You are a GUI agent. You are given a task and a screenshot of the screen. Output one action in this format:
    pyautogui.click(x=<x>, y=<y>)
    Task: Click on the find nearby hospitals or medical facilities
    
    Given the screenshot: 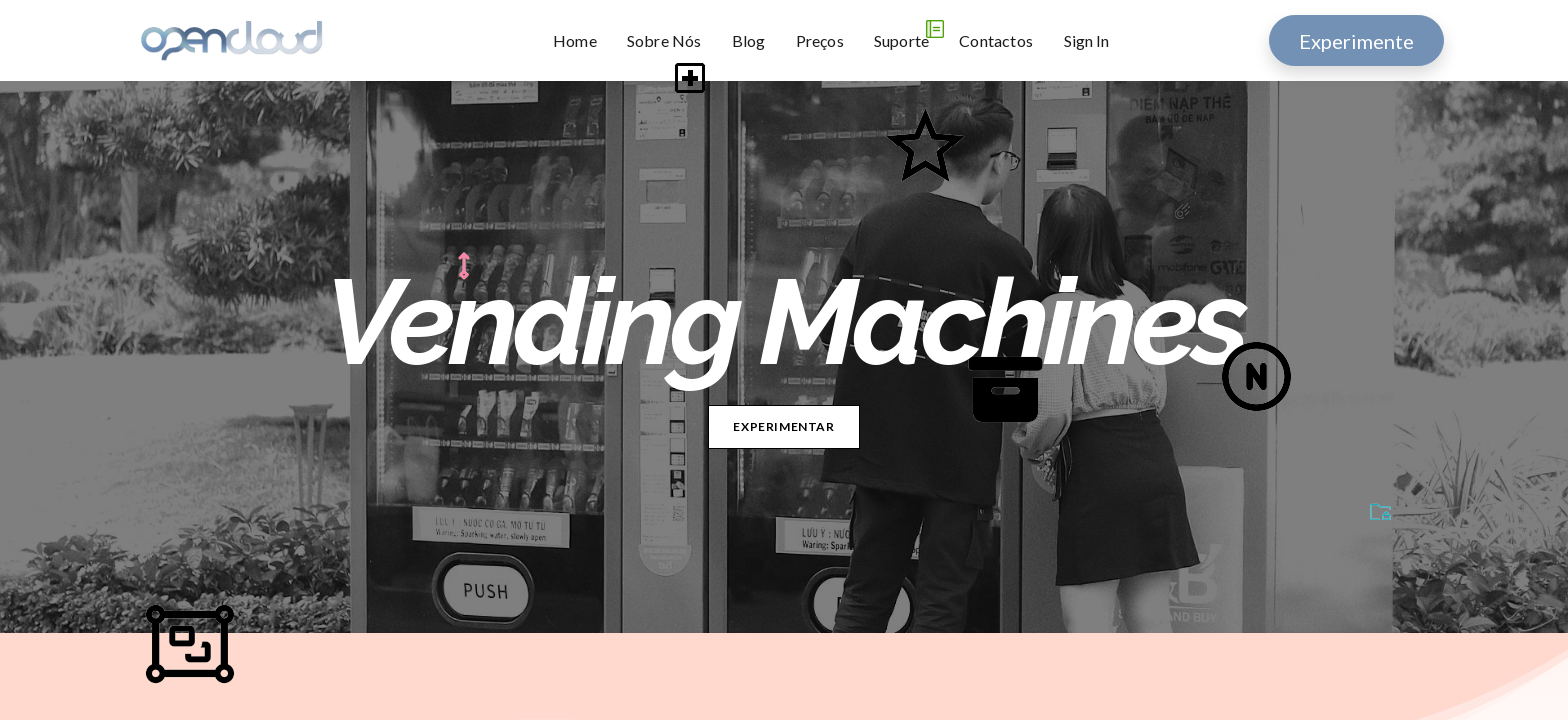 What is the action you would take?
    pyautogui.click(x=690, y=78)
    